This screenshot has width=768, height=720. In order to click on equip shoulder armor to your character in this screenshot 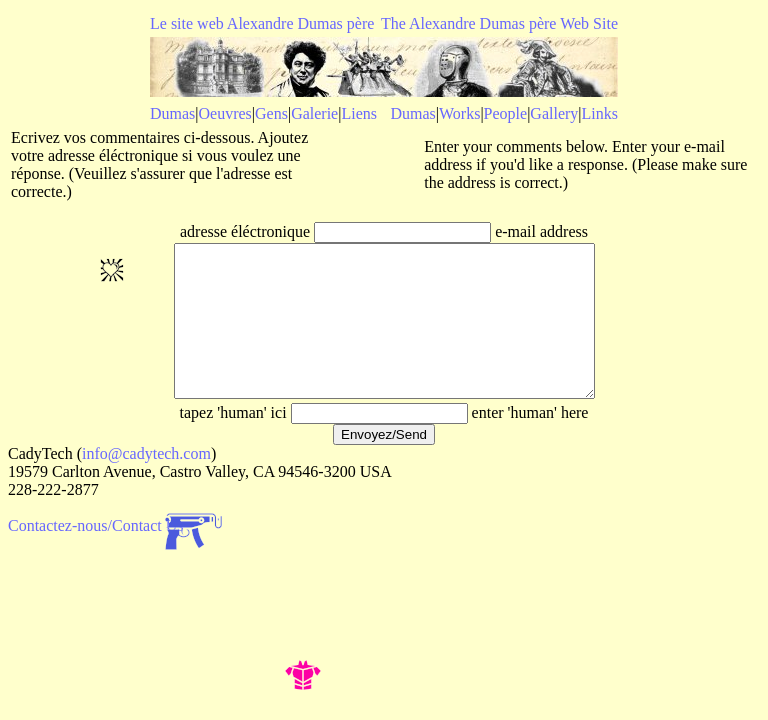, I will do `click(303, 675)`.